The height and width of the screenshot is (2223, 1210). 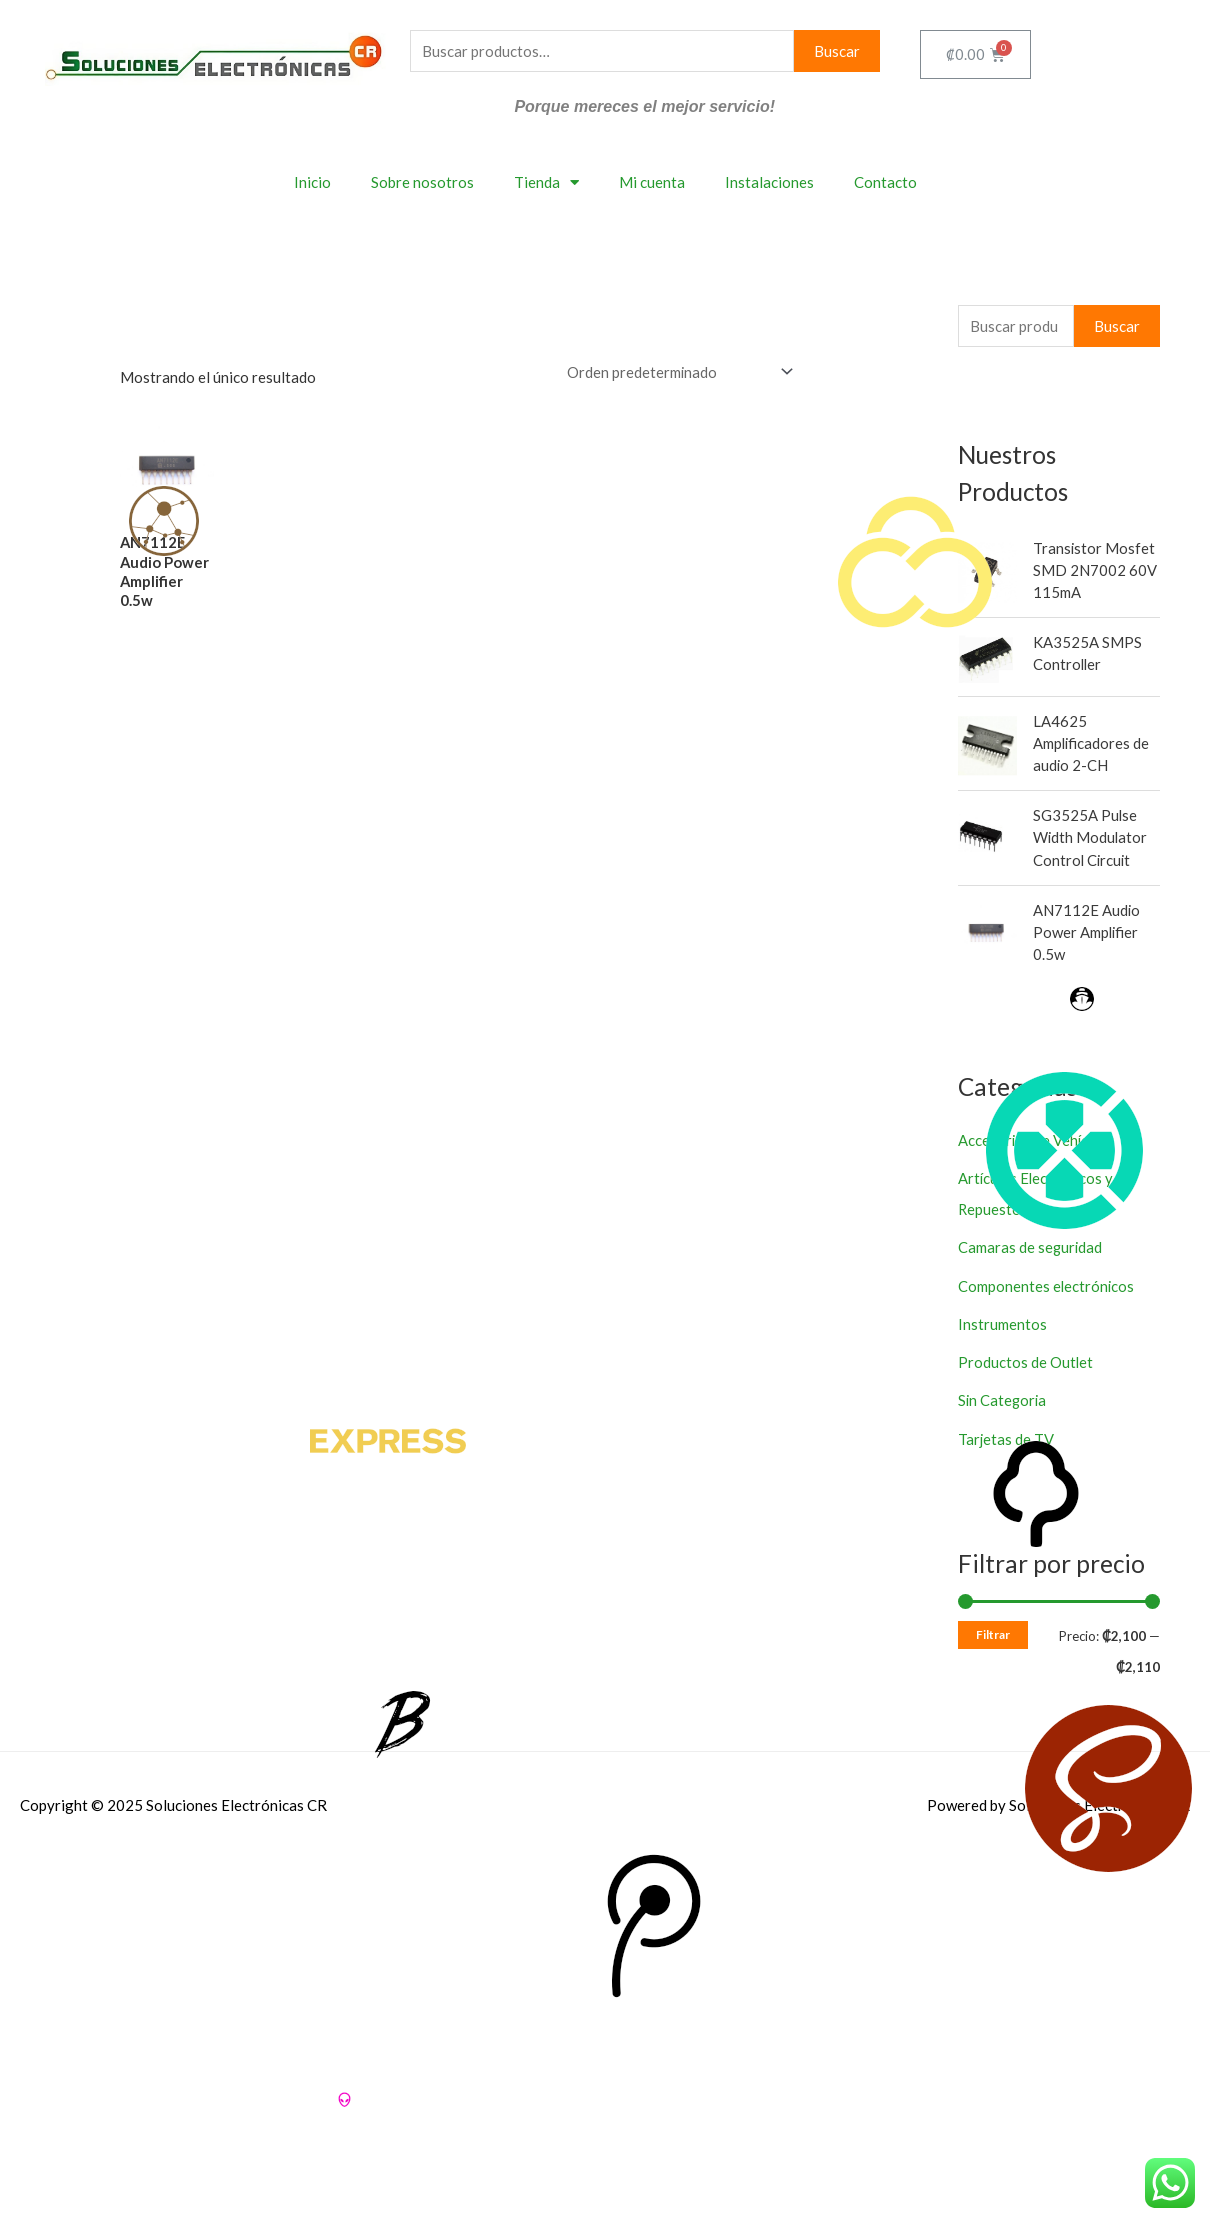 What do you see at coordinates (654, 1926) in the screenshot?
I see `open tencent weibo app` at bounding box center [654, 1926].